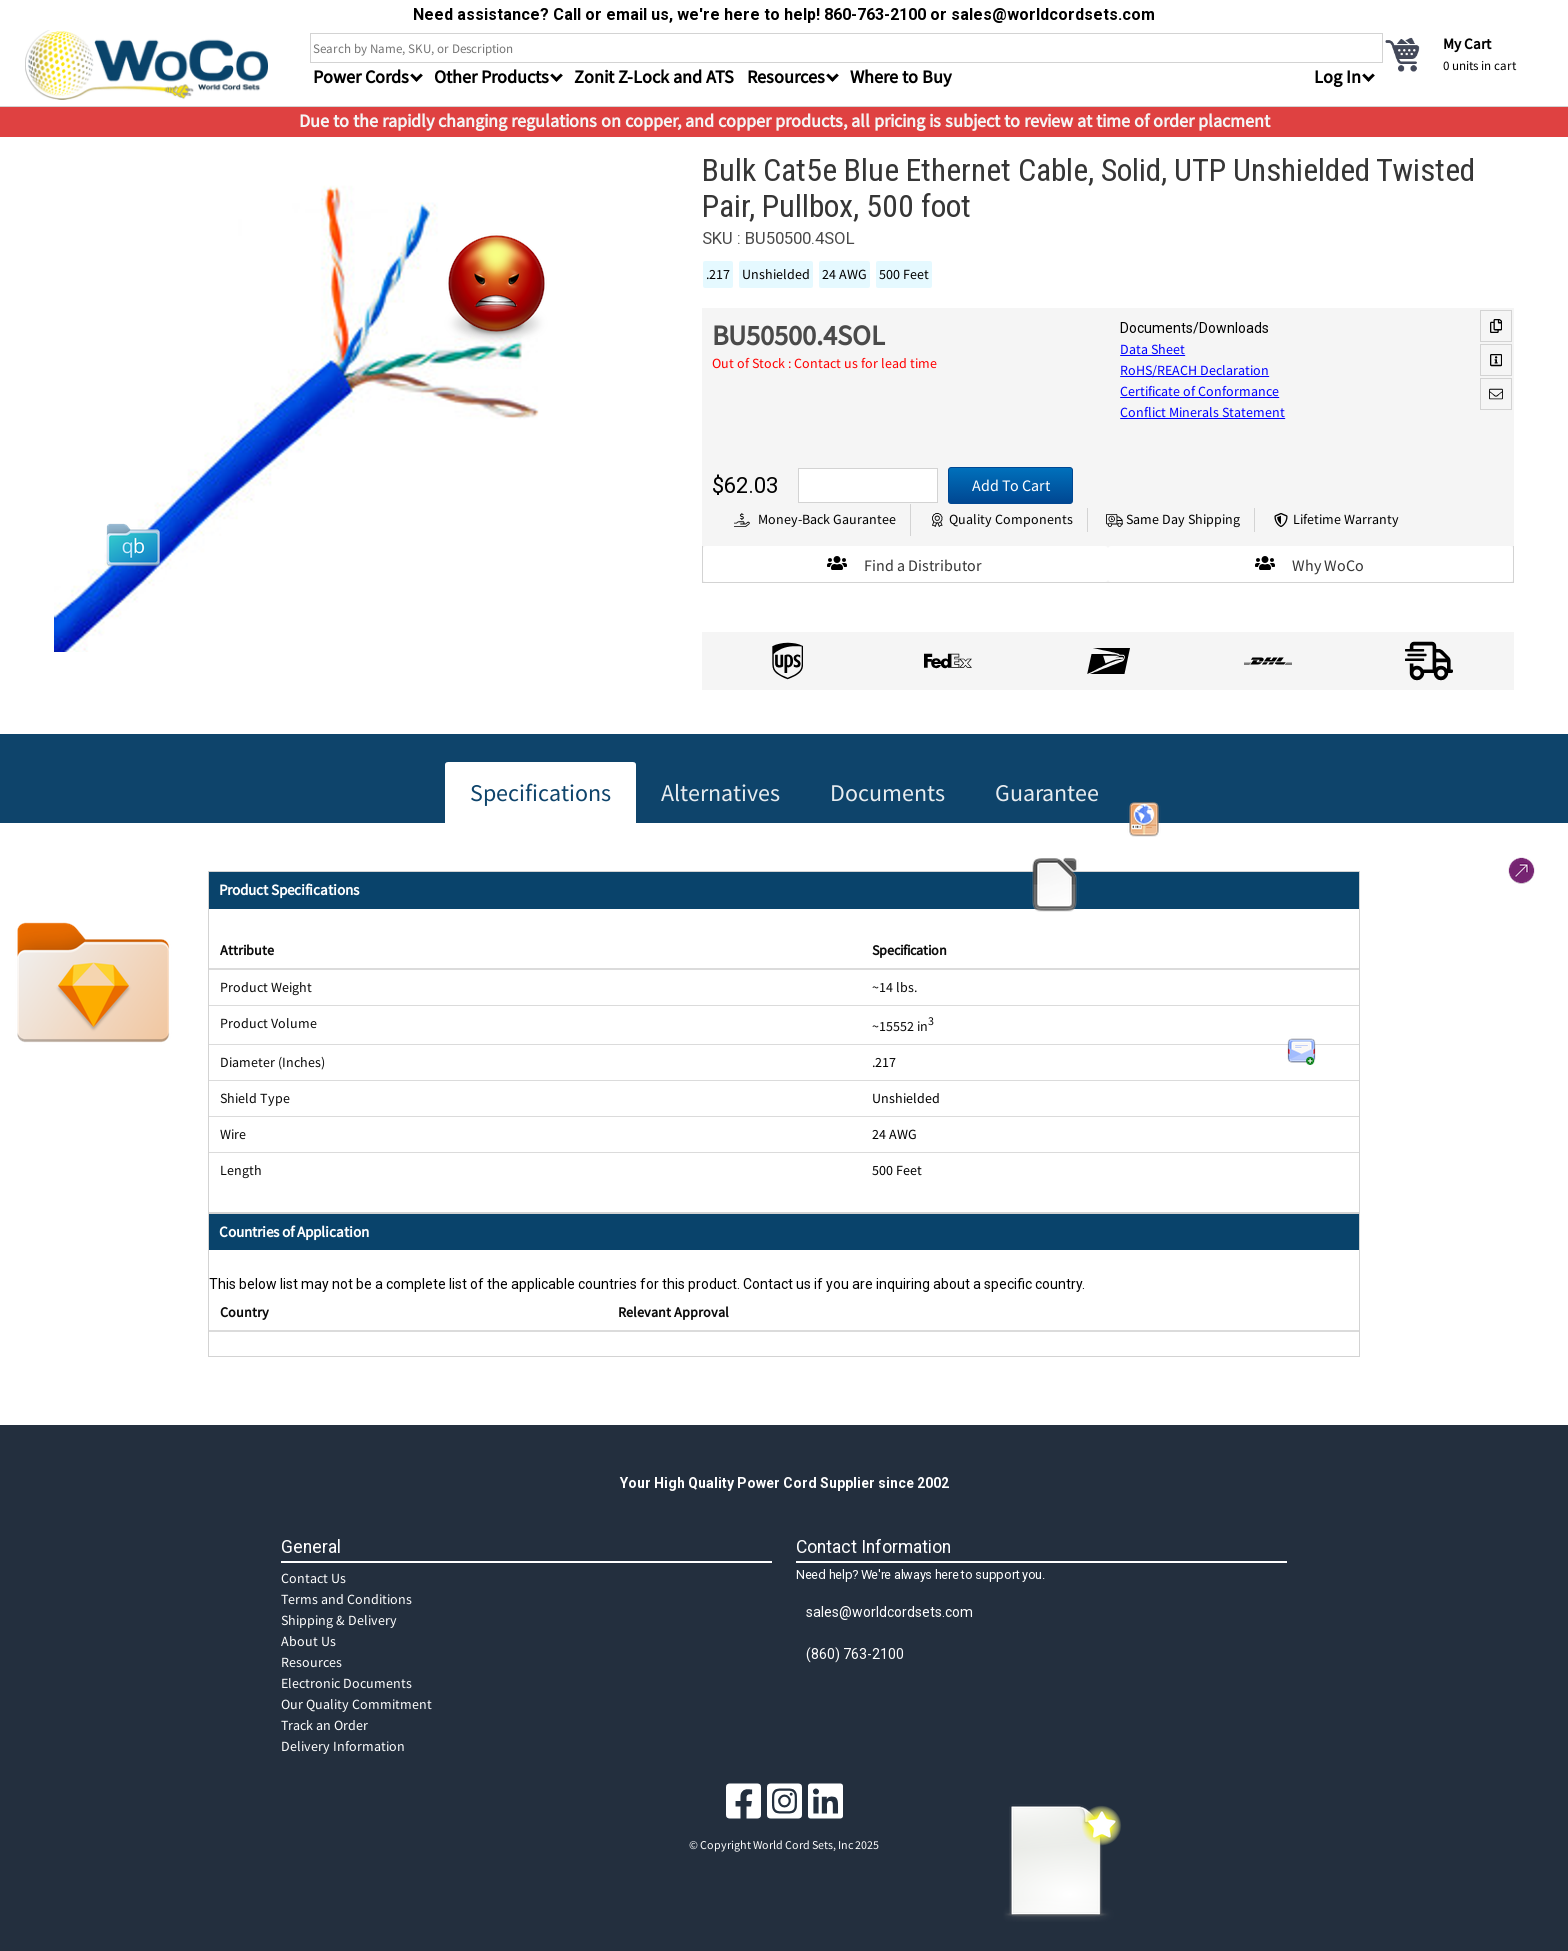 The height and width of the screenshot is (1951, 1568). Describe the element at coordinates (1054, 884) in the screenshot. I see `open libreoffice start center` at that location.